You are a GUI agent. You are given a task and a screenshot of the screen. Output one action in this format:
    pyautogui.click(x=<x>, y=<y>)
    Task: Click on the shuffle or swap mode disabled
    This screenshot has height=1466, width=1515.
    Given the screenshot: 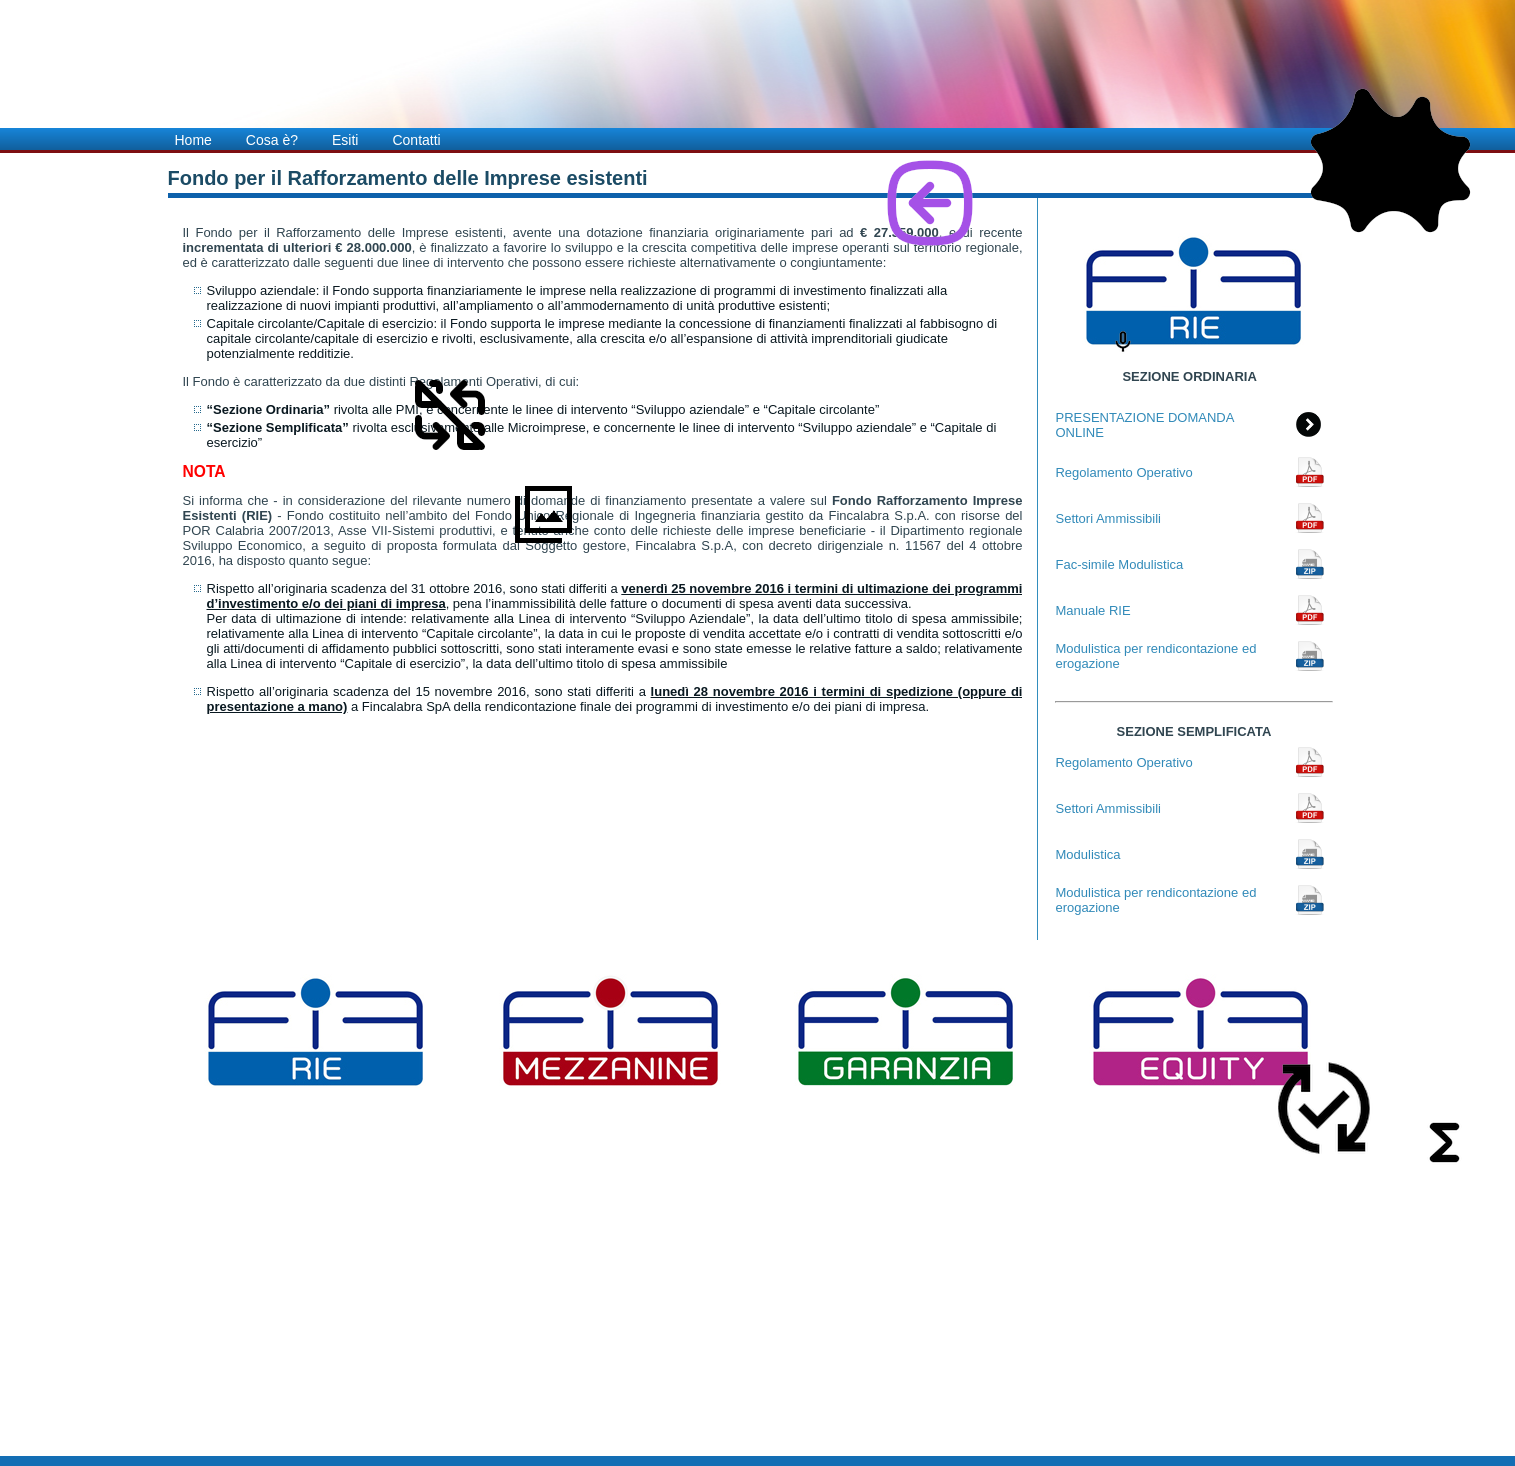 What is the action you would take?
    pyautogui.click(x=450, y=415)
    